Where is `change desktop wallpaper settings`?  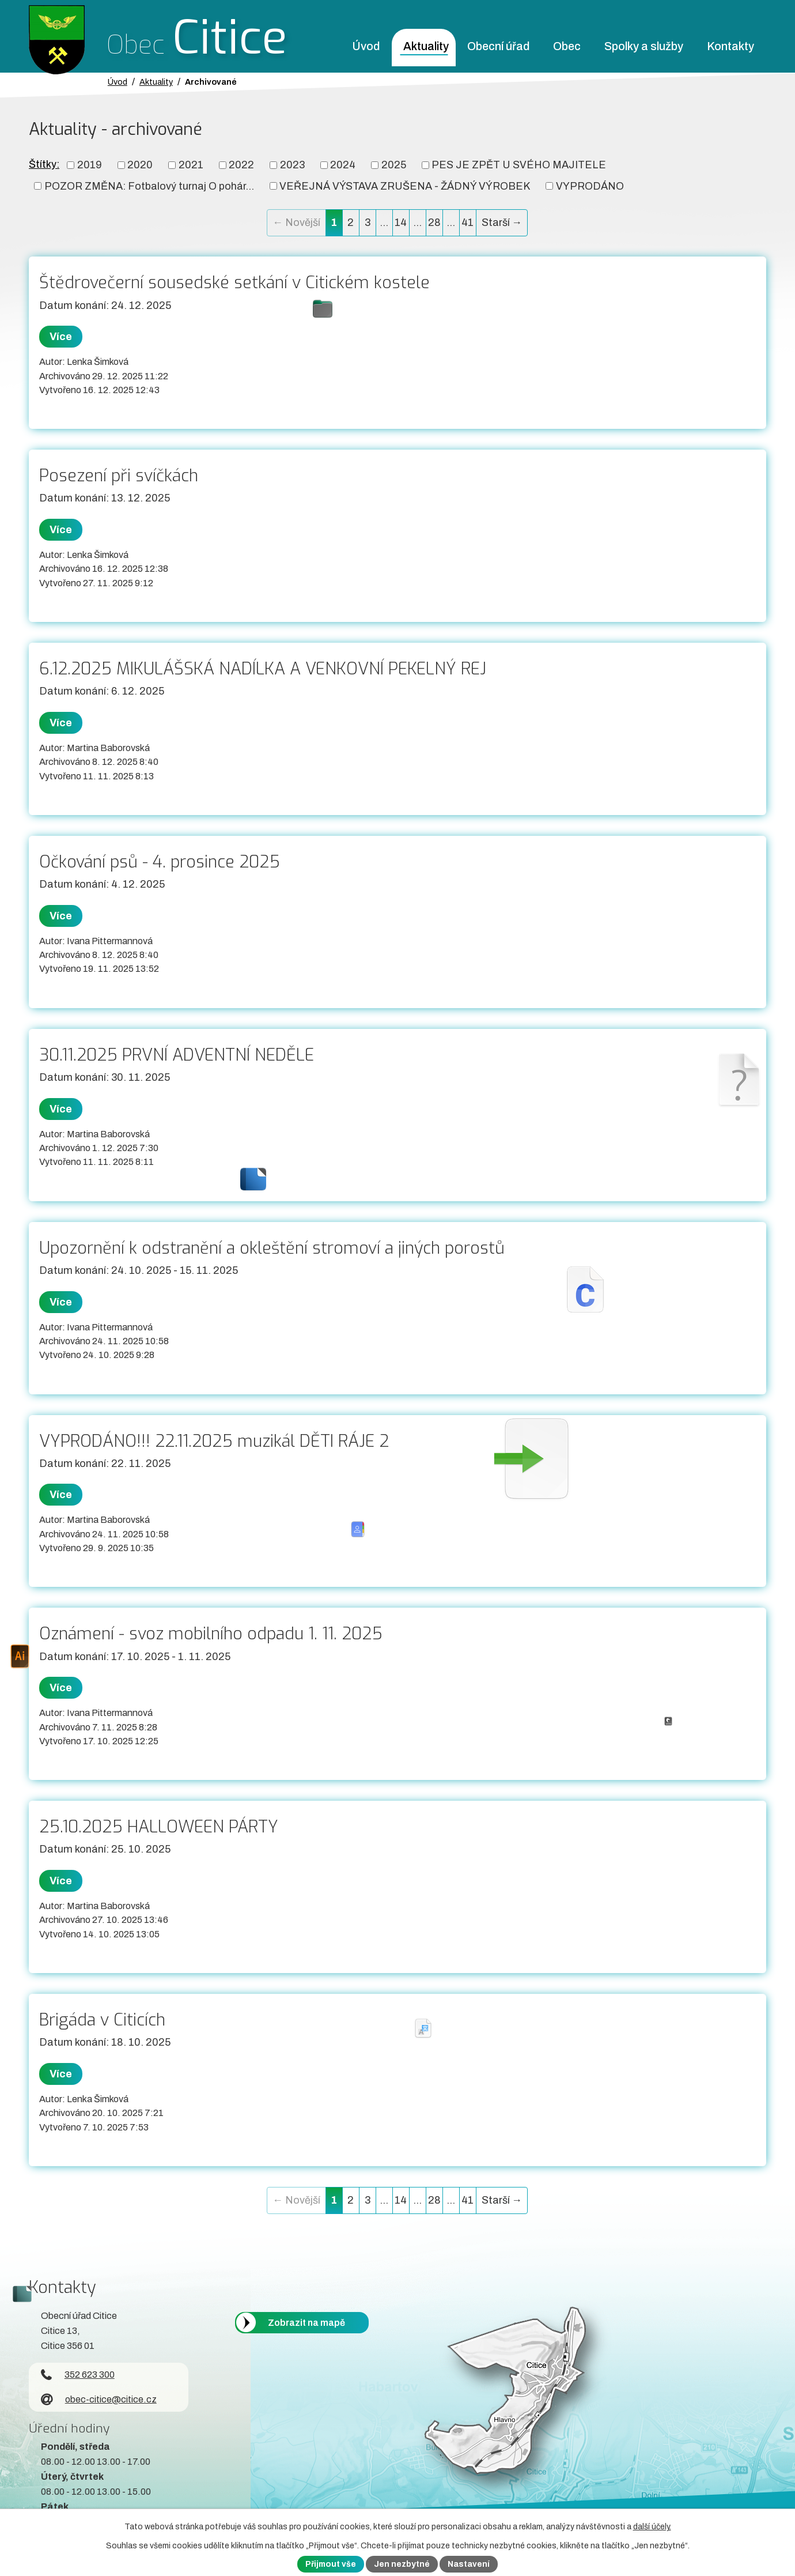
change desktop wallpaper settings is located at coordinates (22, 2293).